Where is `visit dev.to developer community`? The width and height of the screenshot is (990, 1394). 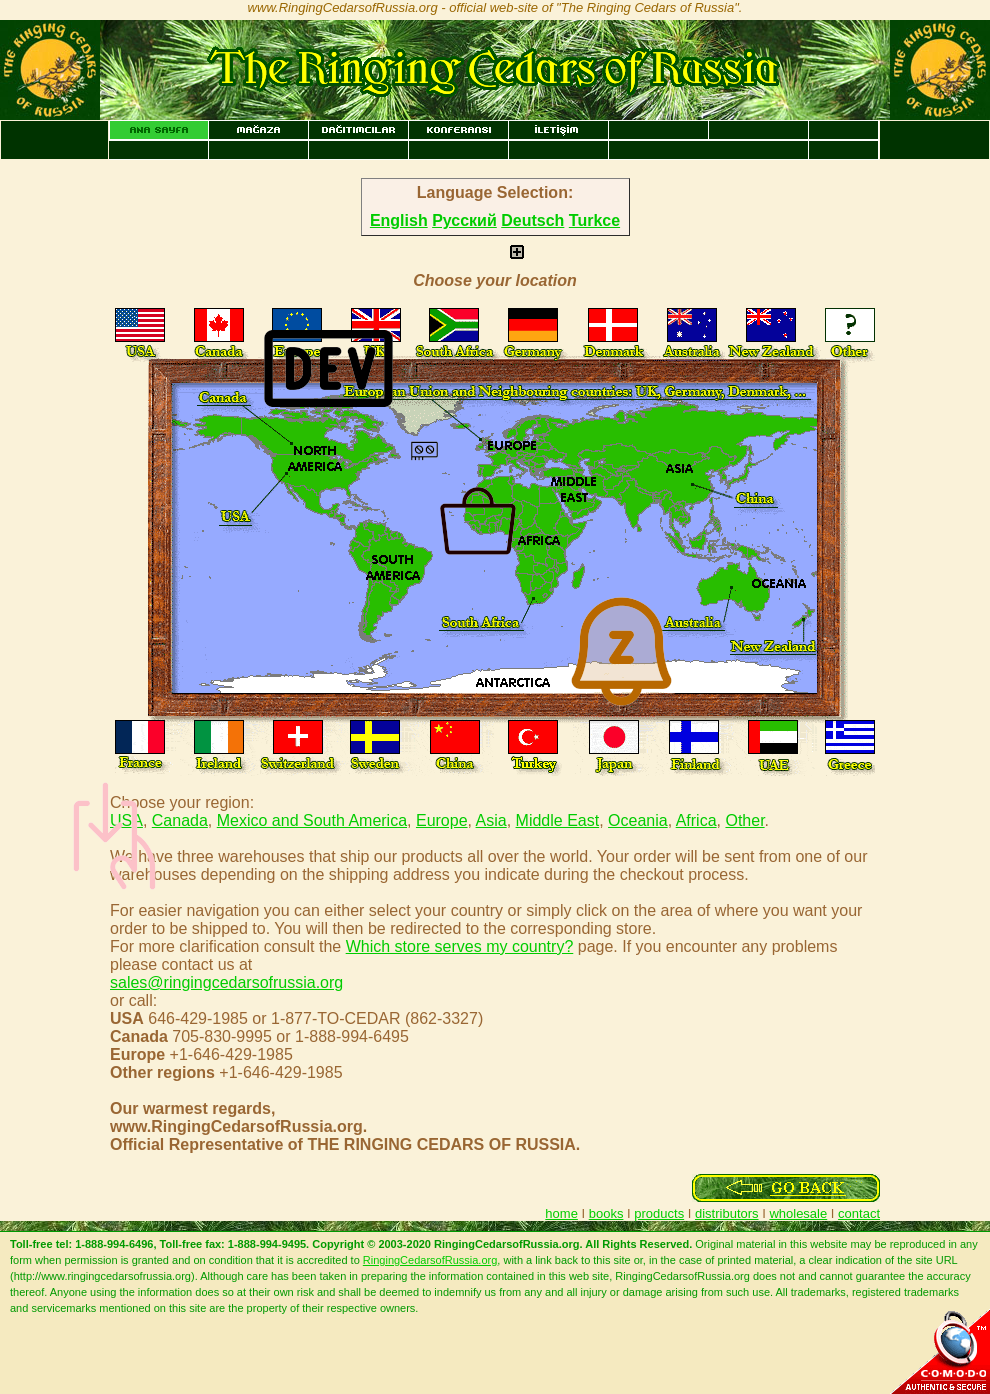
visit dev.to developer community is located at coordinates (328, 368).